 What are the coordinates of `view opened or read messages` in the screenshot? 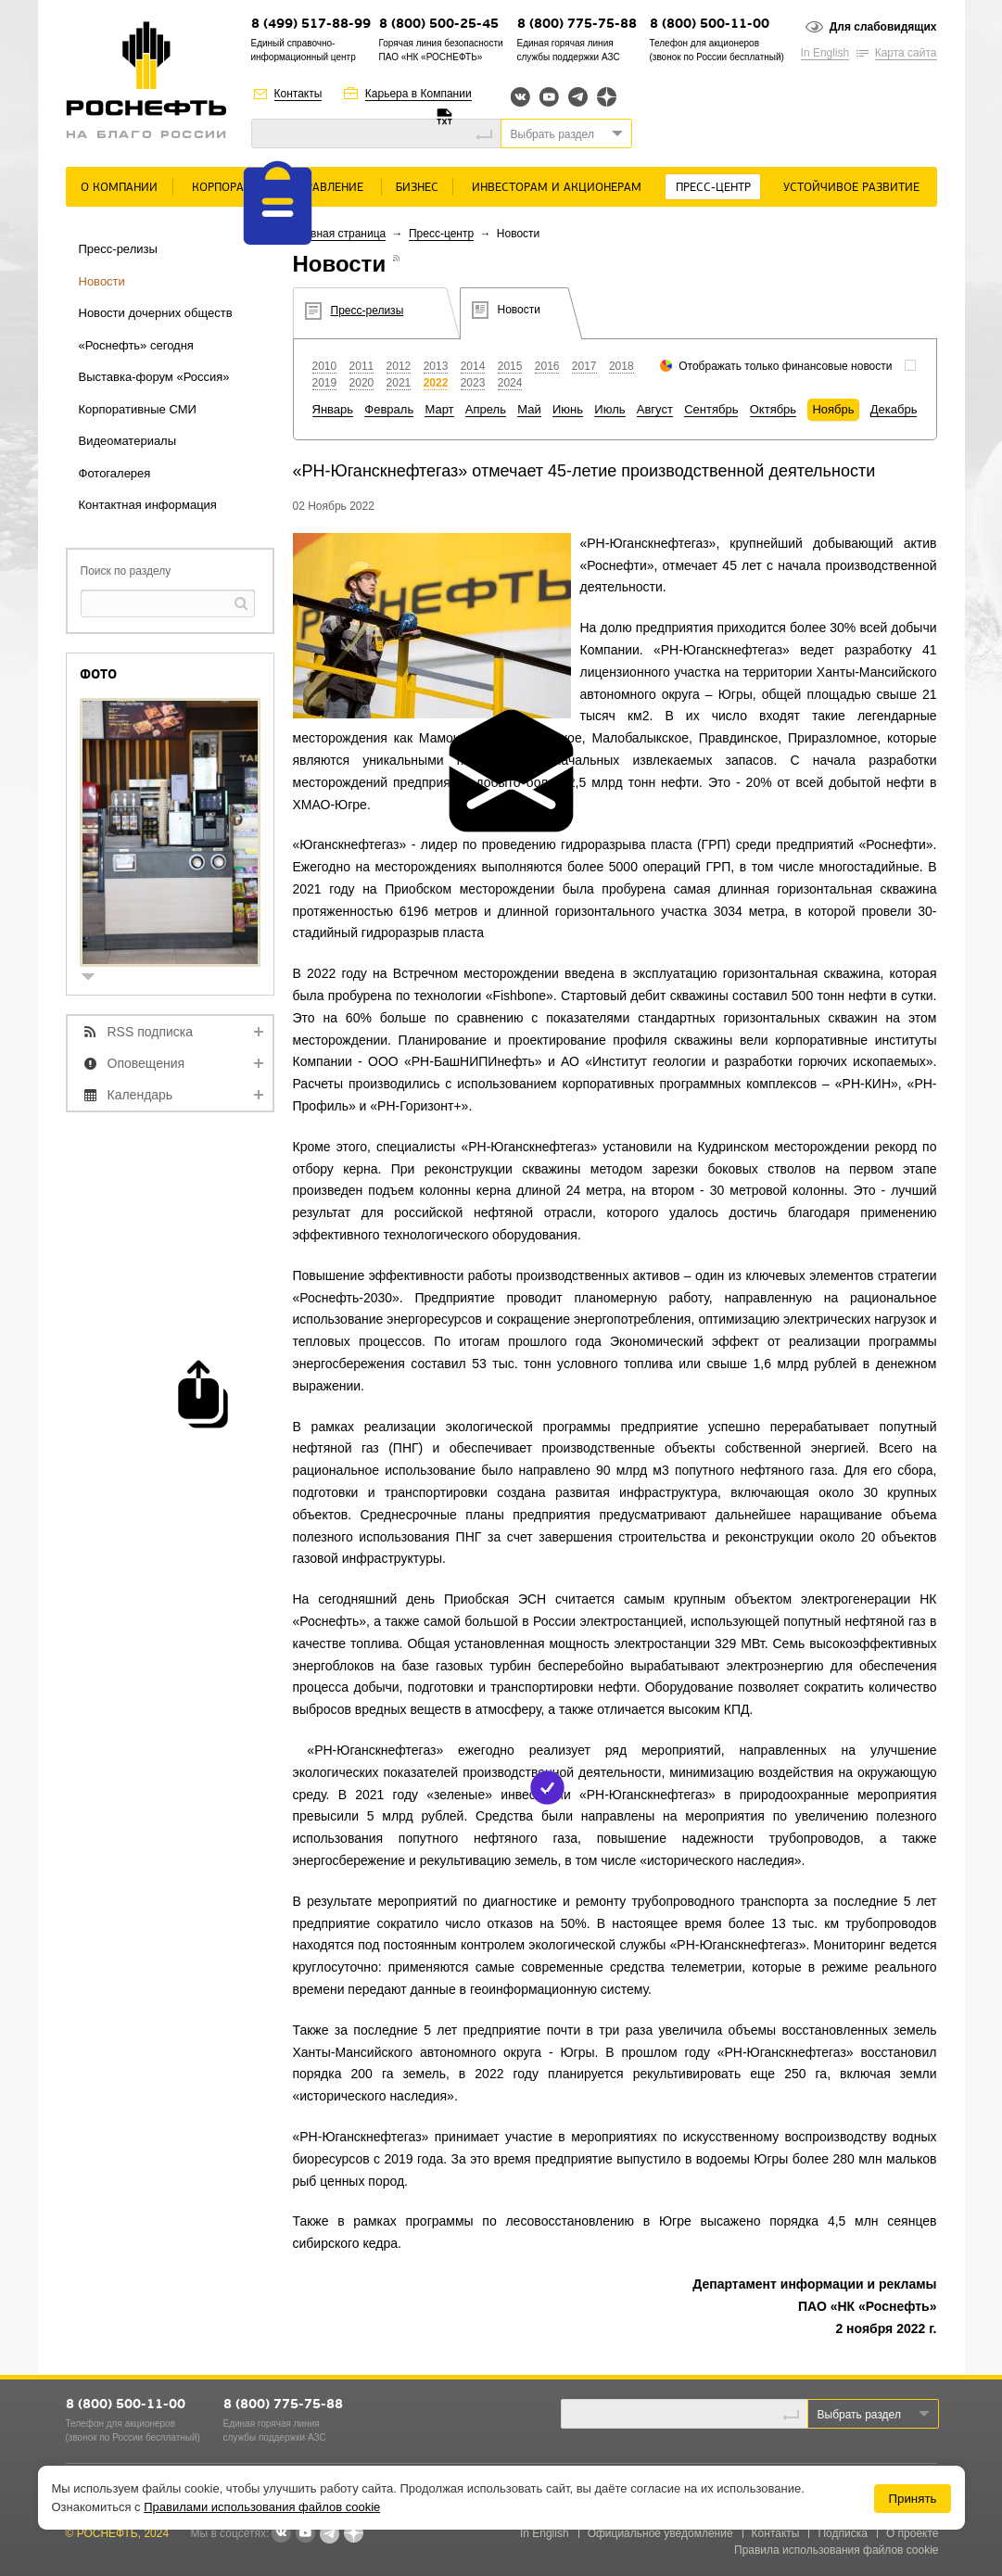 It's located at (511, 769).